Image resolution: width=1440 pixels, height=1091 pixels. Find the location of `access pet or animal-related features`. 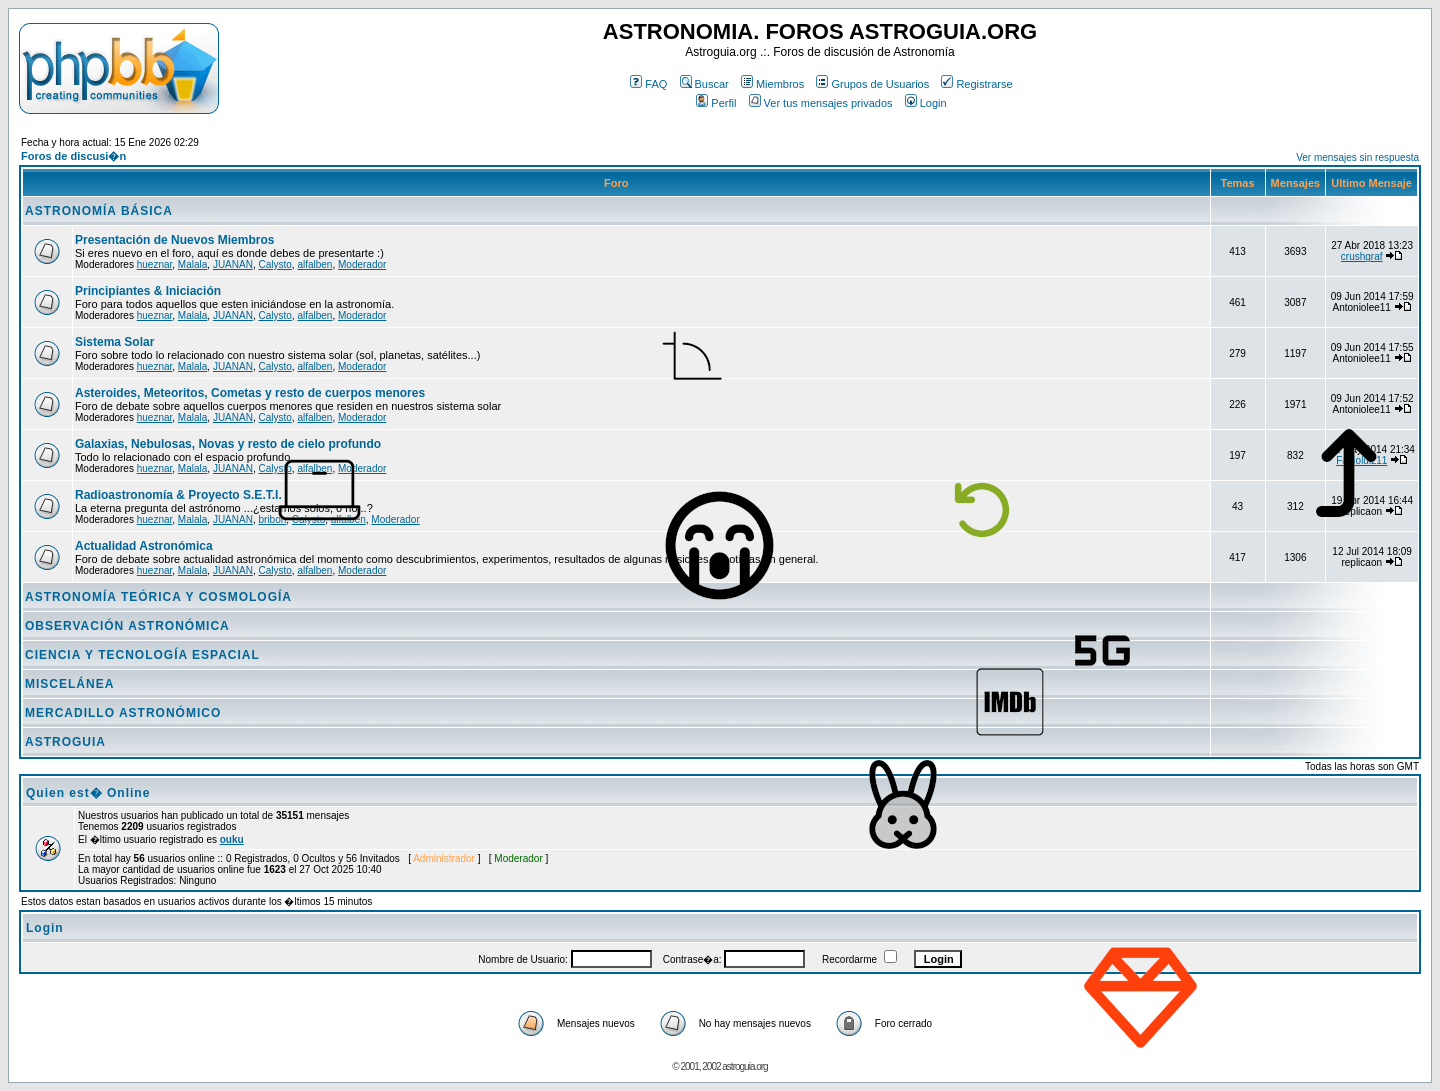

access pet or animal-related features is located at coordinates (903, 806).